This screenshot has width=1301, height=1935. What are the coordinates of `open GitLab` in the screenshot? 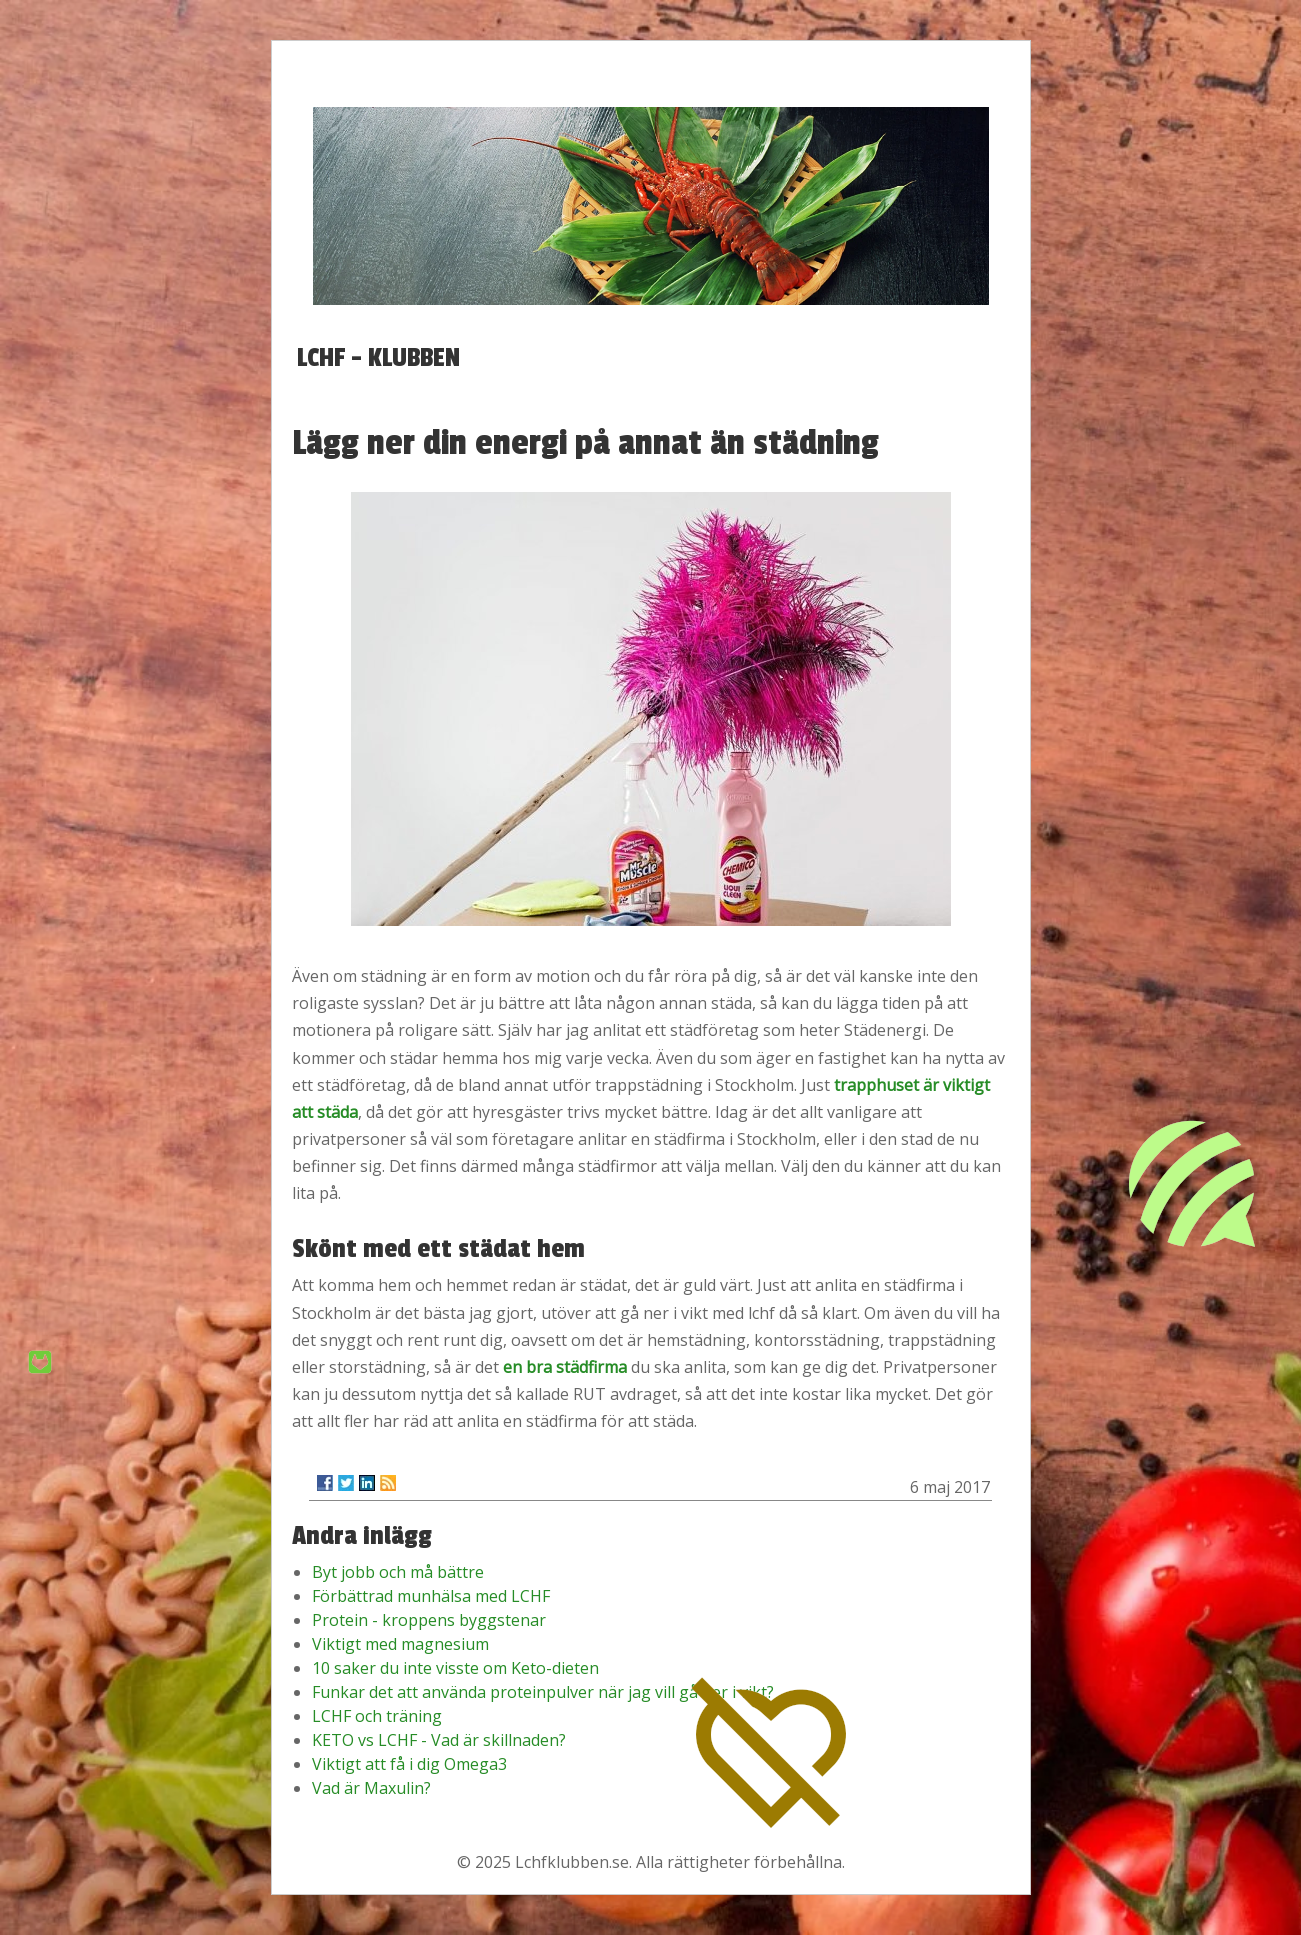 It's located at (40, 1362).